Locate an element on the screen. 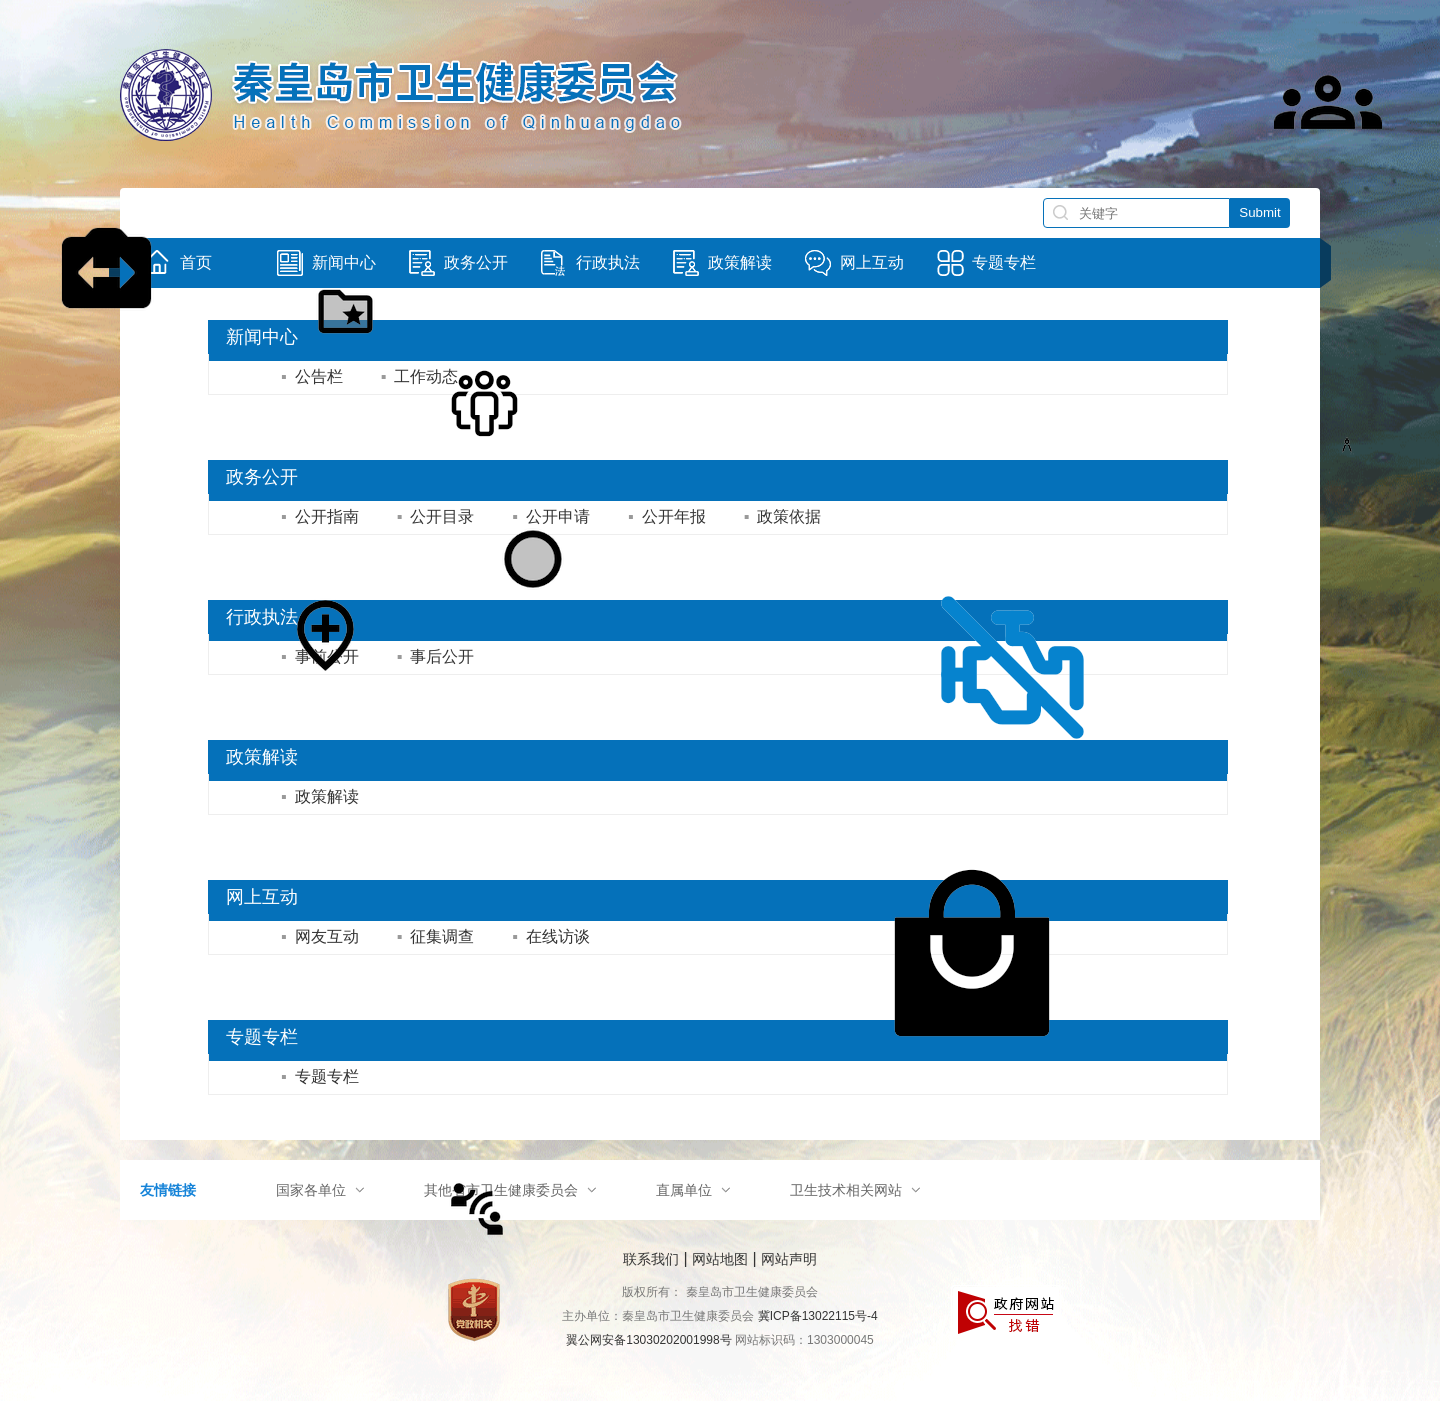 Image resolution: width=1440 pixels, height=1401 pixels. connect with others remotely is located at coordinates (477, 1209).